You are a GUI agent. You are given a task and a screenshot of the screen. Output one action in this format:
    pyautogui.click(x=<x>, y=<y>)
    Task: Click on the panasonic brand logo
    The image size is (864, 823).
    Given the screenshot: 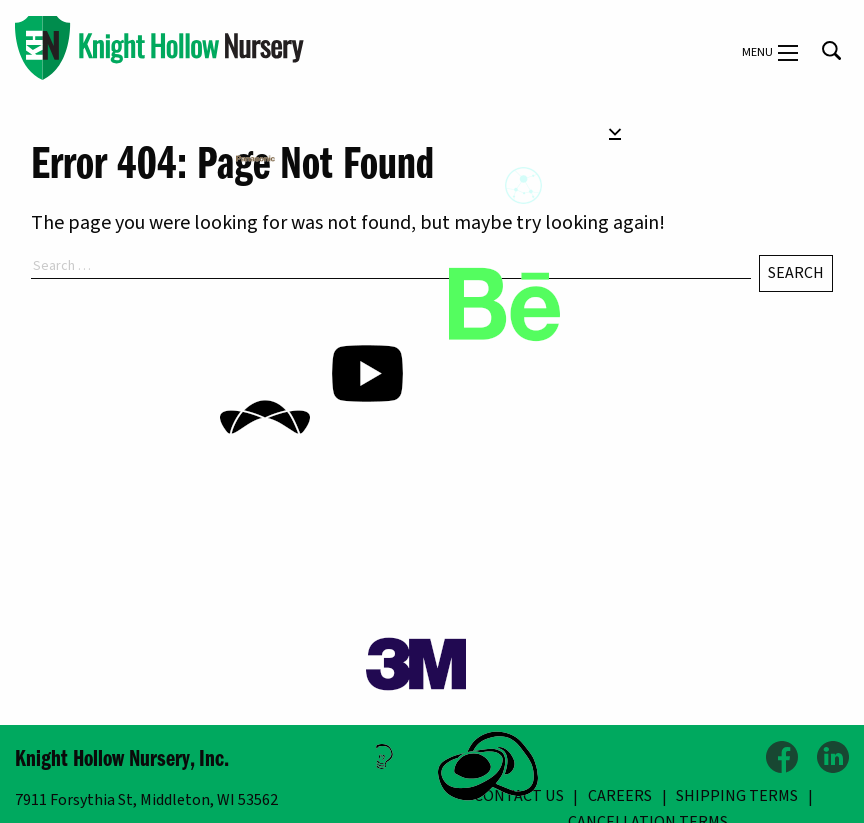 What is the action you would take?
    pyautogui.click(x=255, y=158)
    